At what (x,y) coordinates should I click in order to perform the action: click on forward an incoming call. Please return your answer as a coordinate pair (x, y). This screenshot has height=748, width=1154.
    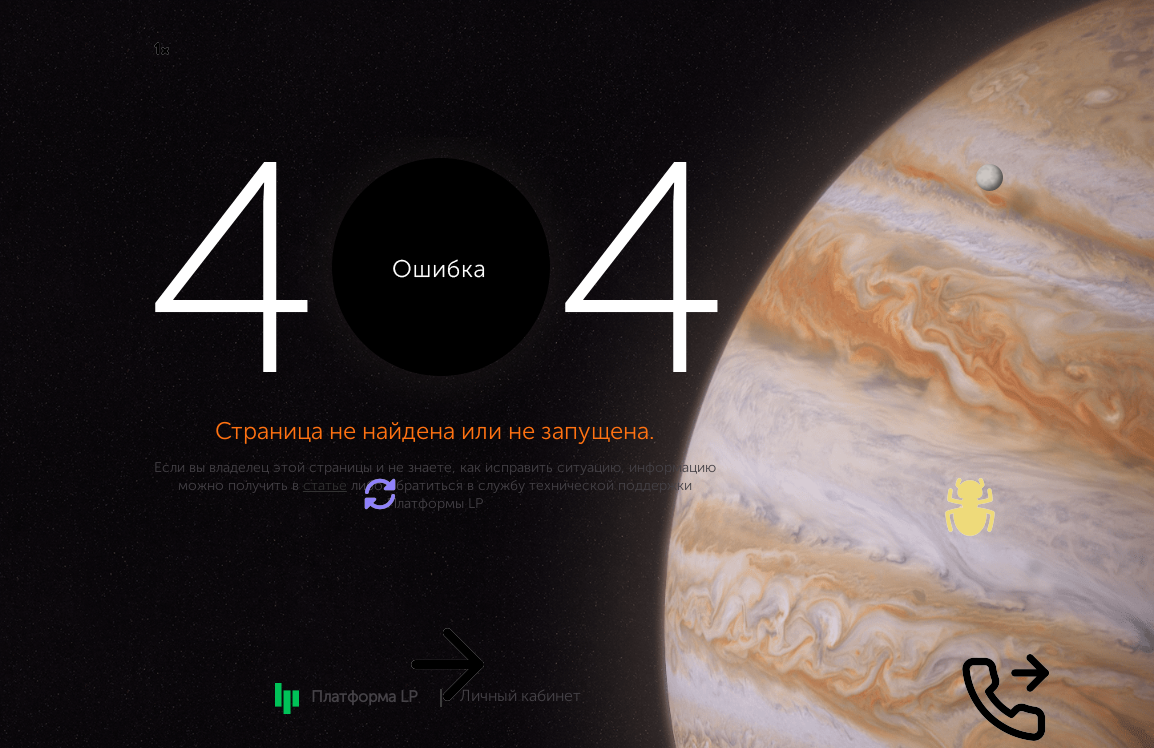
    Looking at the image, I should click on (1003, 699).